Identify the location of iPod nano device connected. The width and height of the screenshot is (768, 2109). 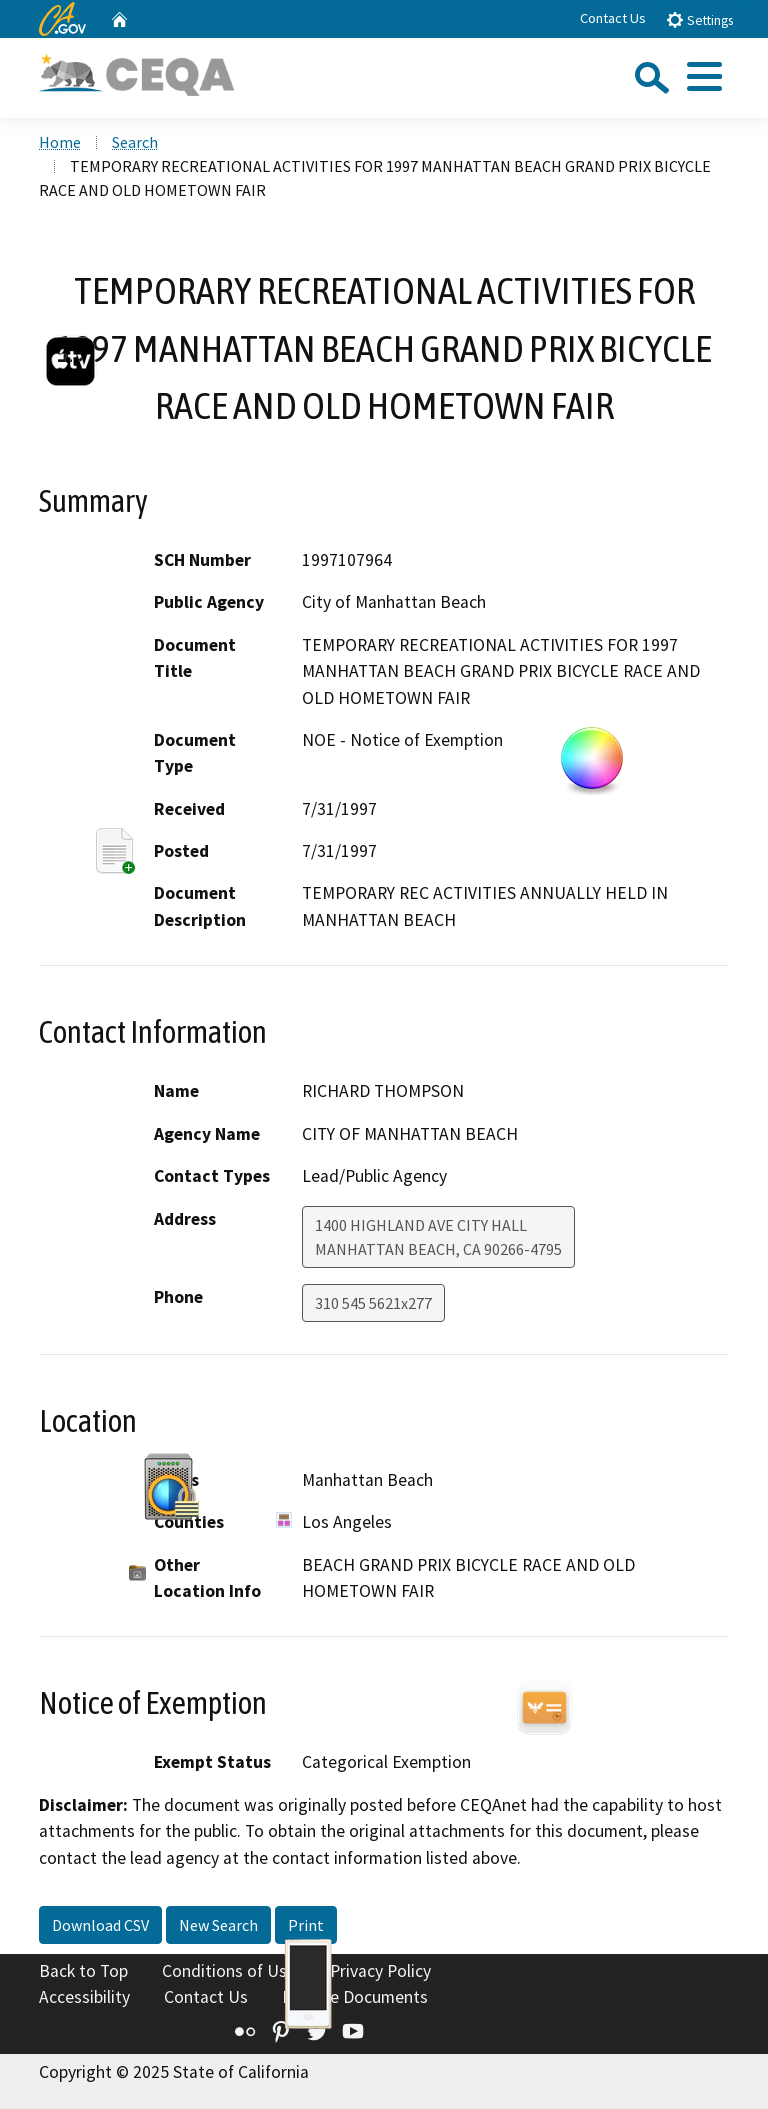
(308, 1984).